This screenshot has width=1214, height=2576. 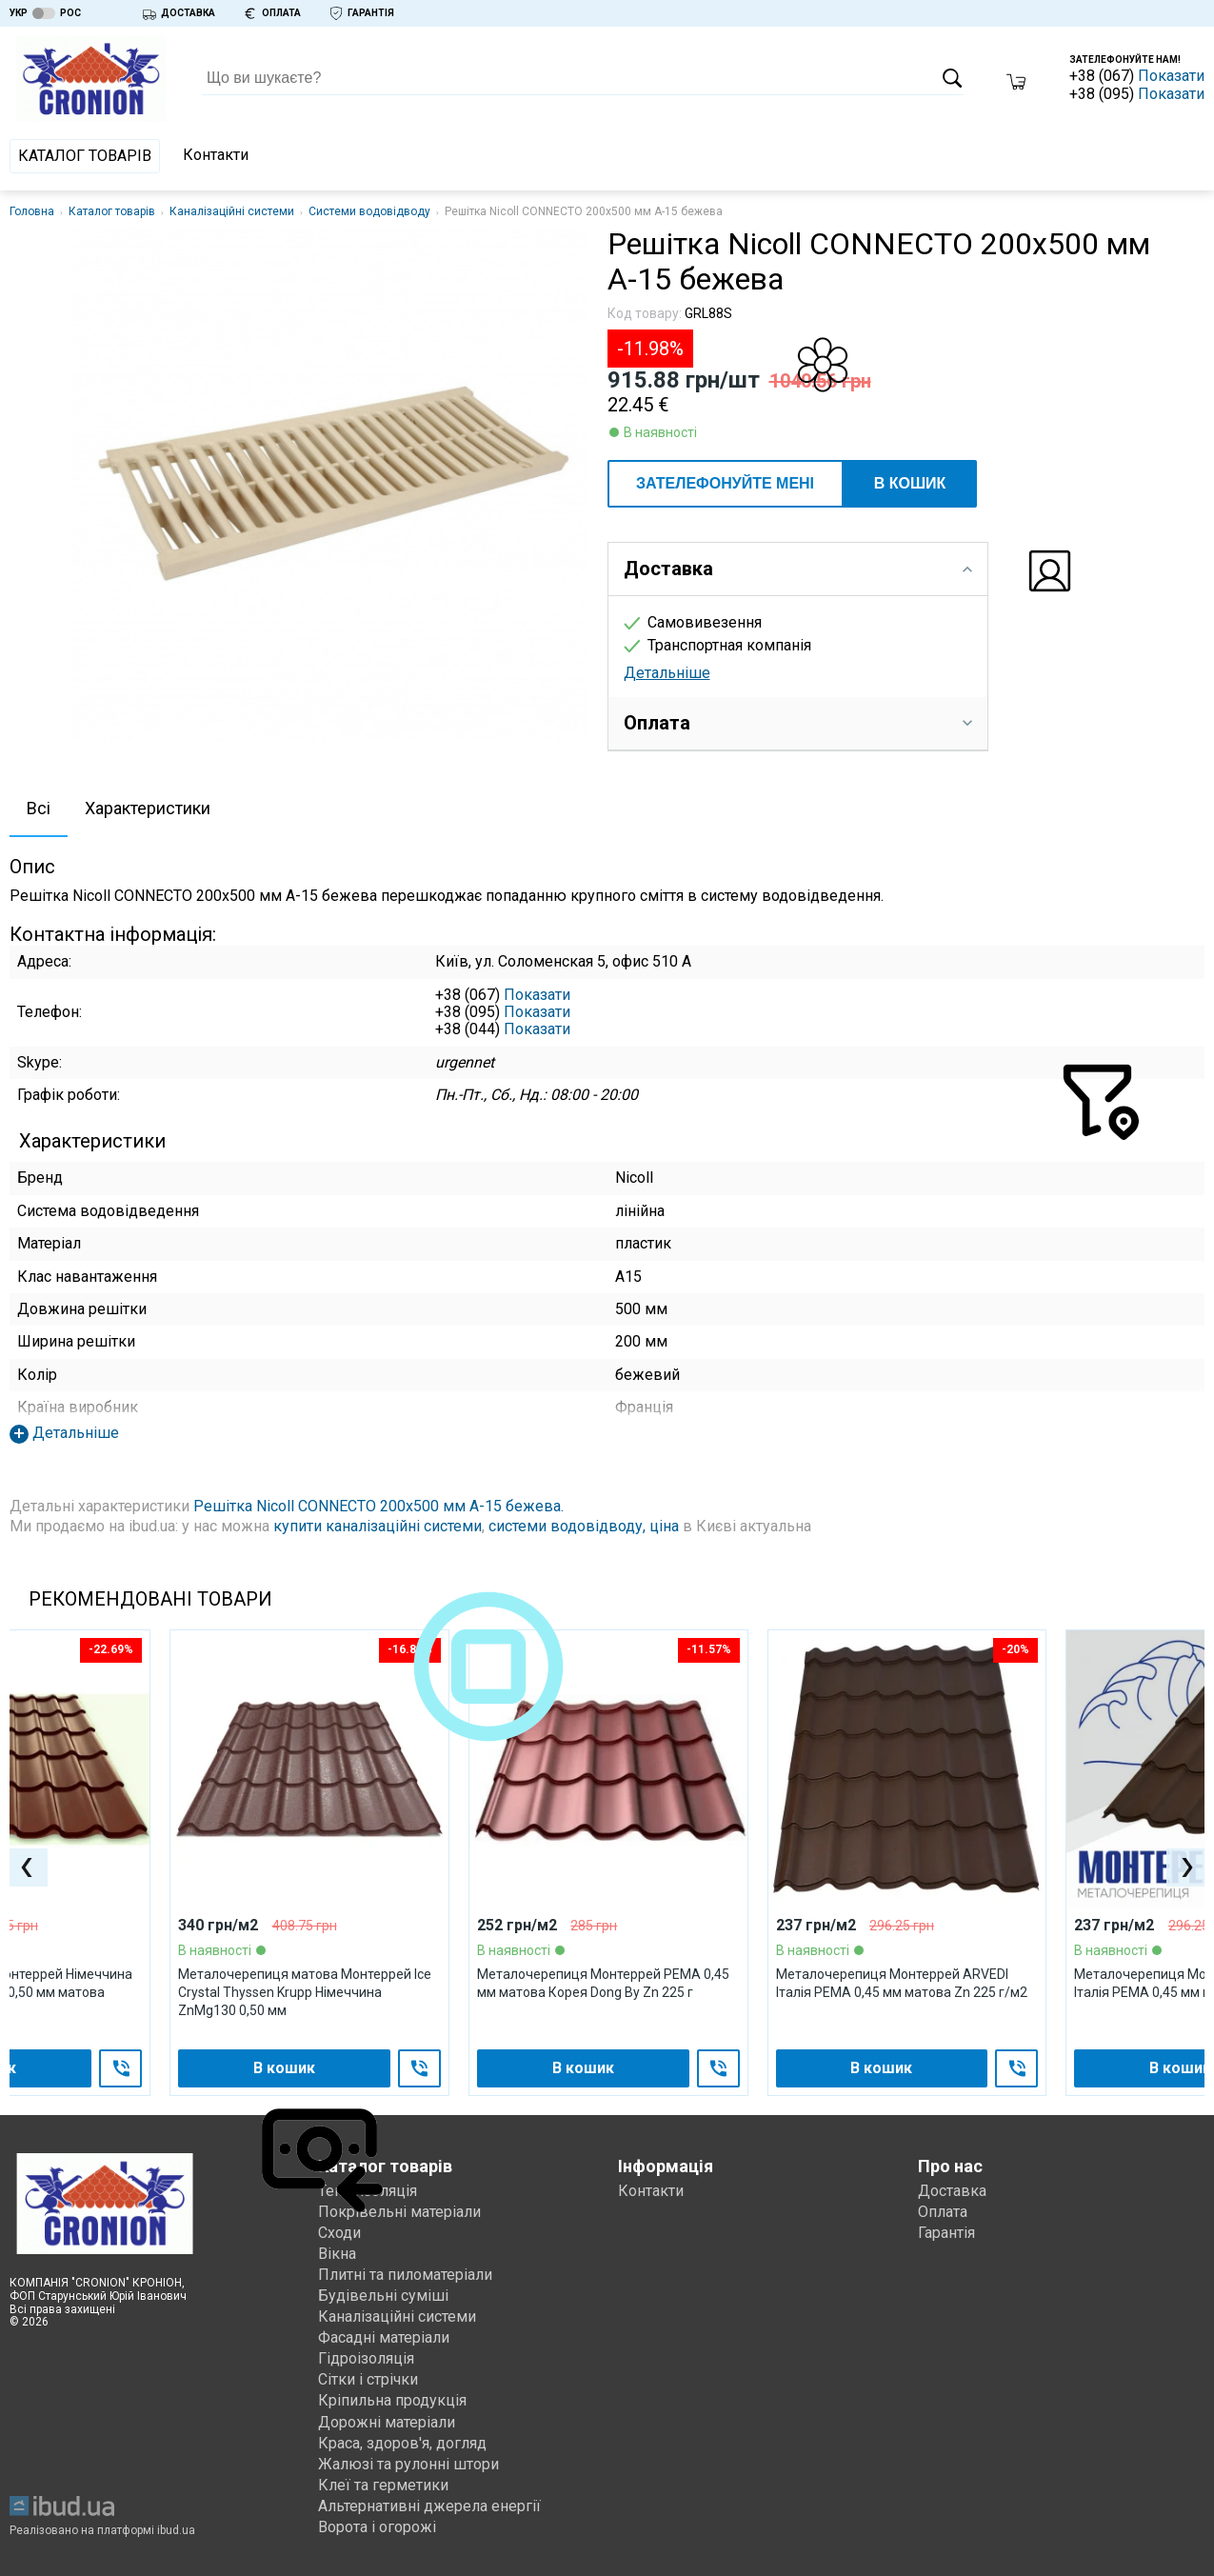 What do you see at coordinates (823, 365) in the screenshot?
I see `access garden or plant care features` at bounding box center [823, 365].